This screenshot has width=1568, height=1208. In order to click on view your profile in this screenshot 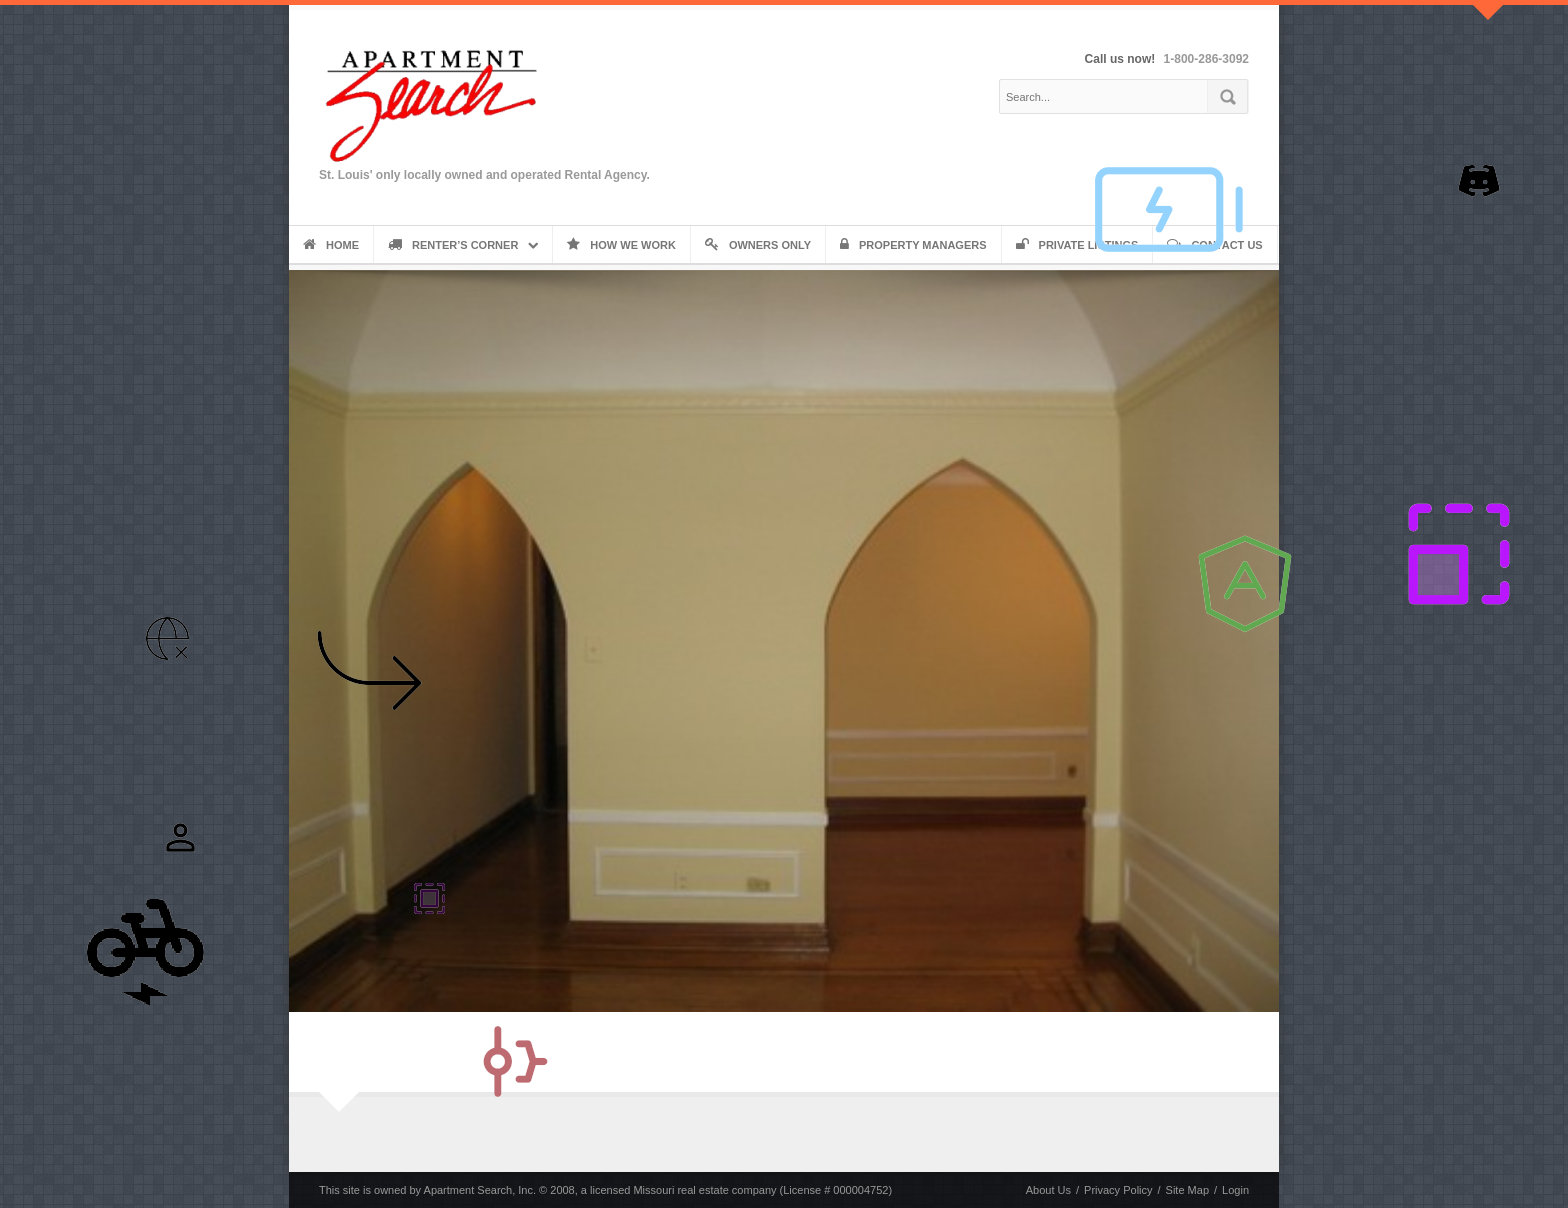, I will do `click(180, 837)`.